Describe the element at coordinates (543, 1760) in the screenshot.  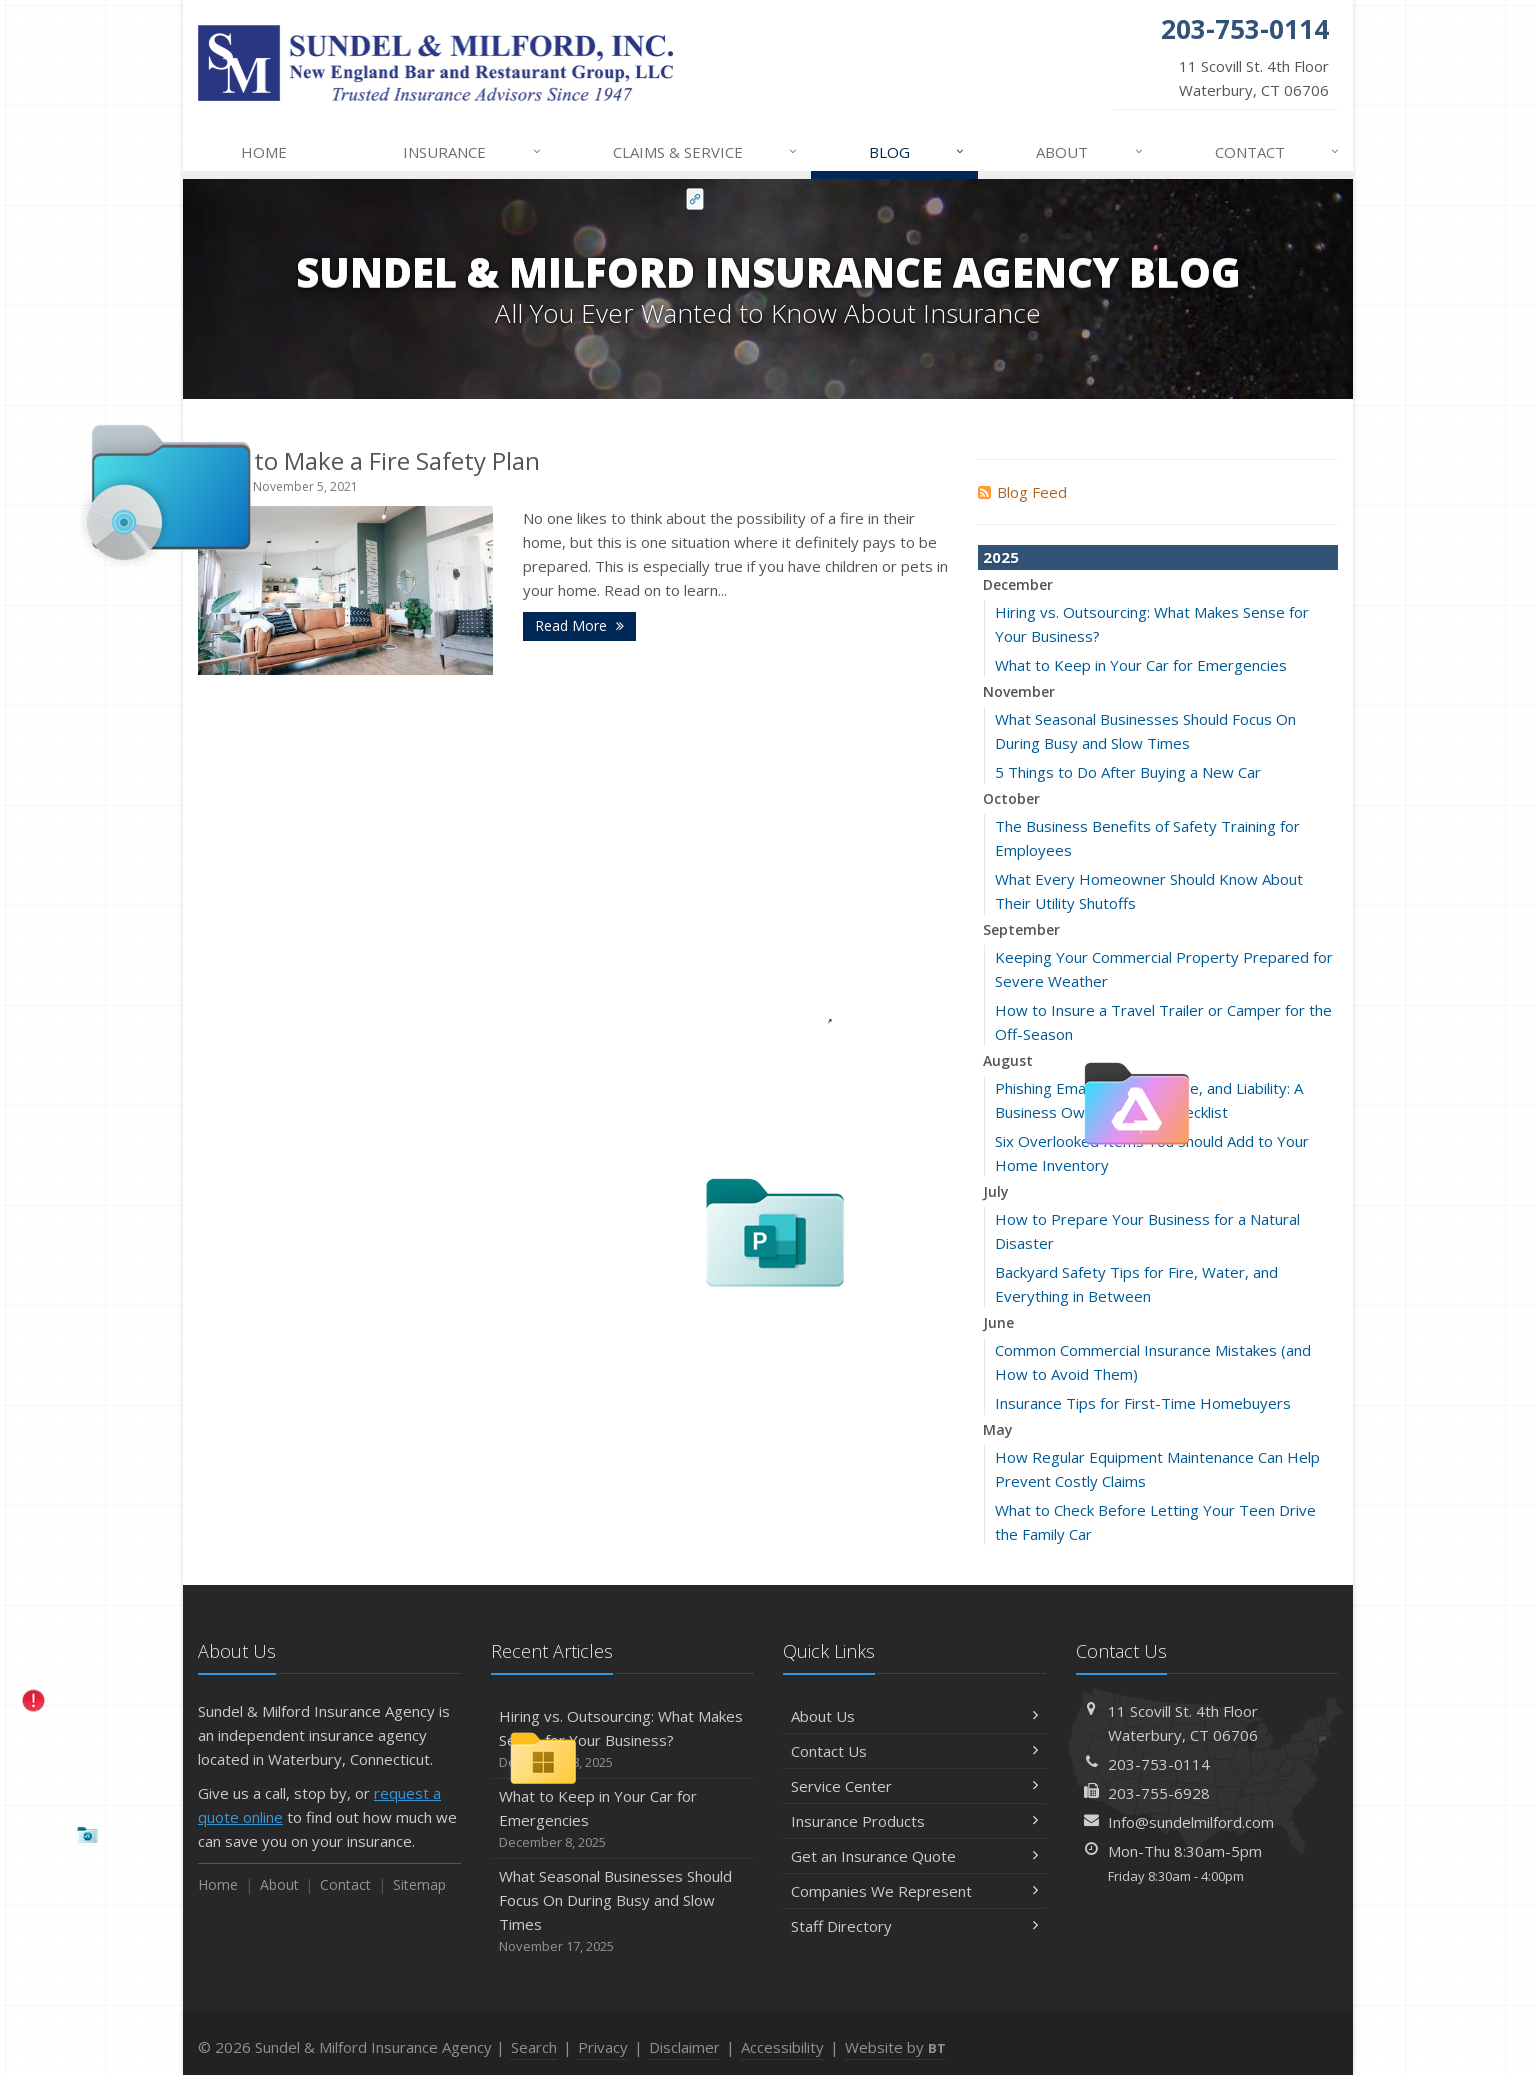
I see `open windows system folder` at that location.